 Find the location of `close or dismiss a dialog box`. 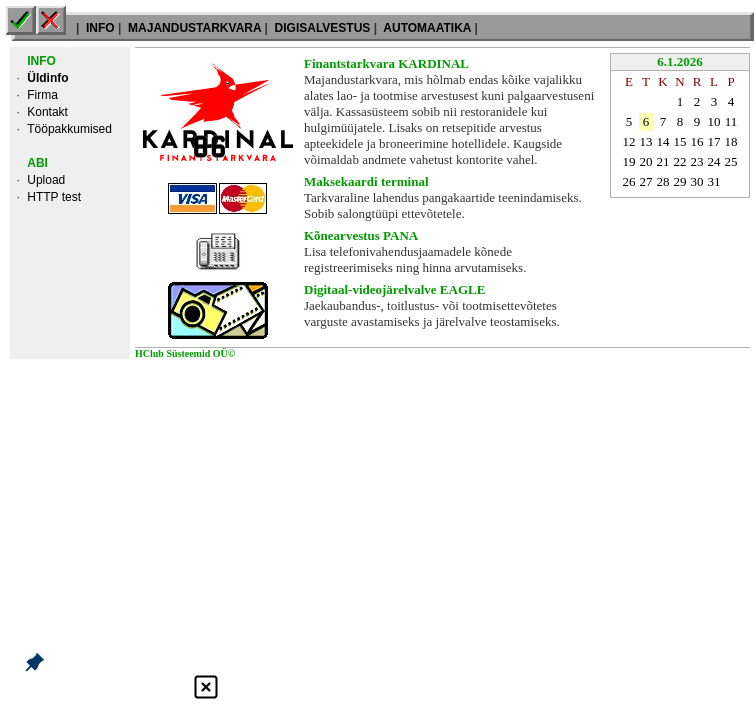

close or dismiss a dialog box is located at coordinates (206, 687).